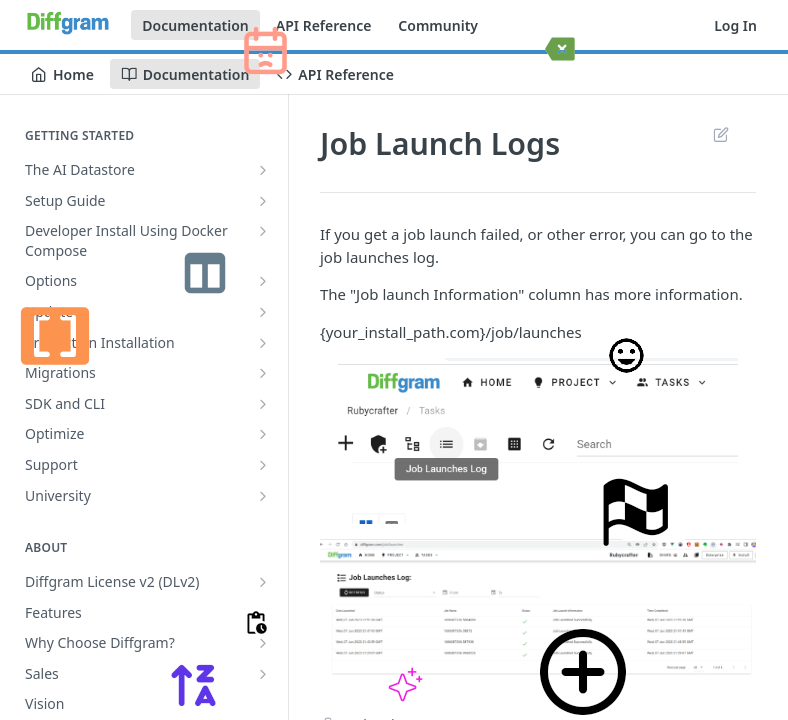 The height and width of the screenshot is (720, 788). What do you see at coordinates (561, 49) in the screenshot?
I see `delete the previous character` at bounding box center [561, 49].